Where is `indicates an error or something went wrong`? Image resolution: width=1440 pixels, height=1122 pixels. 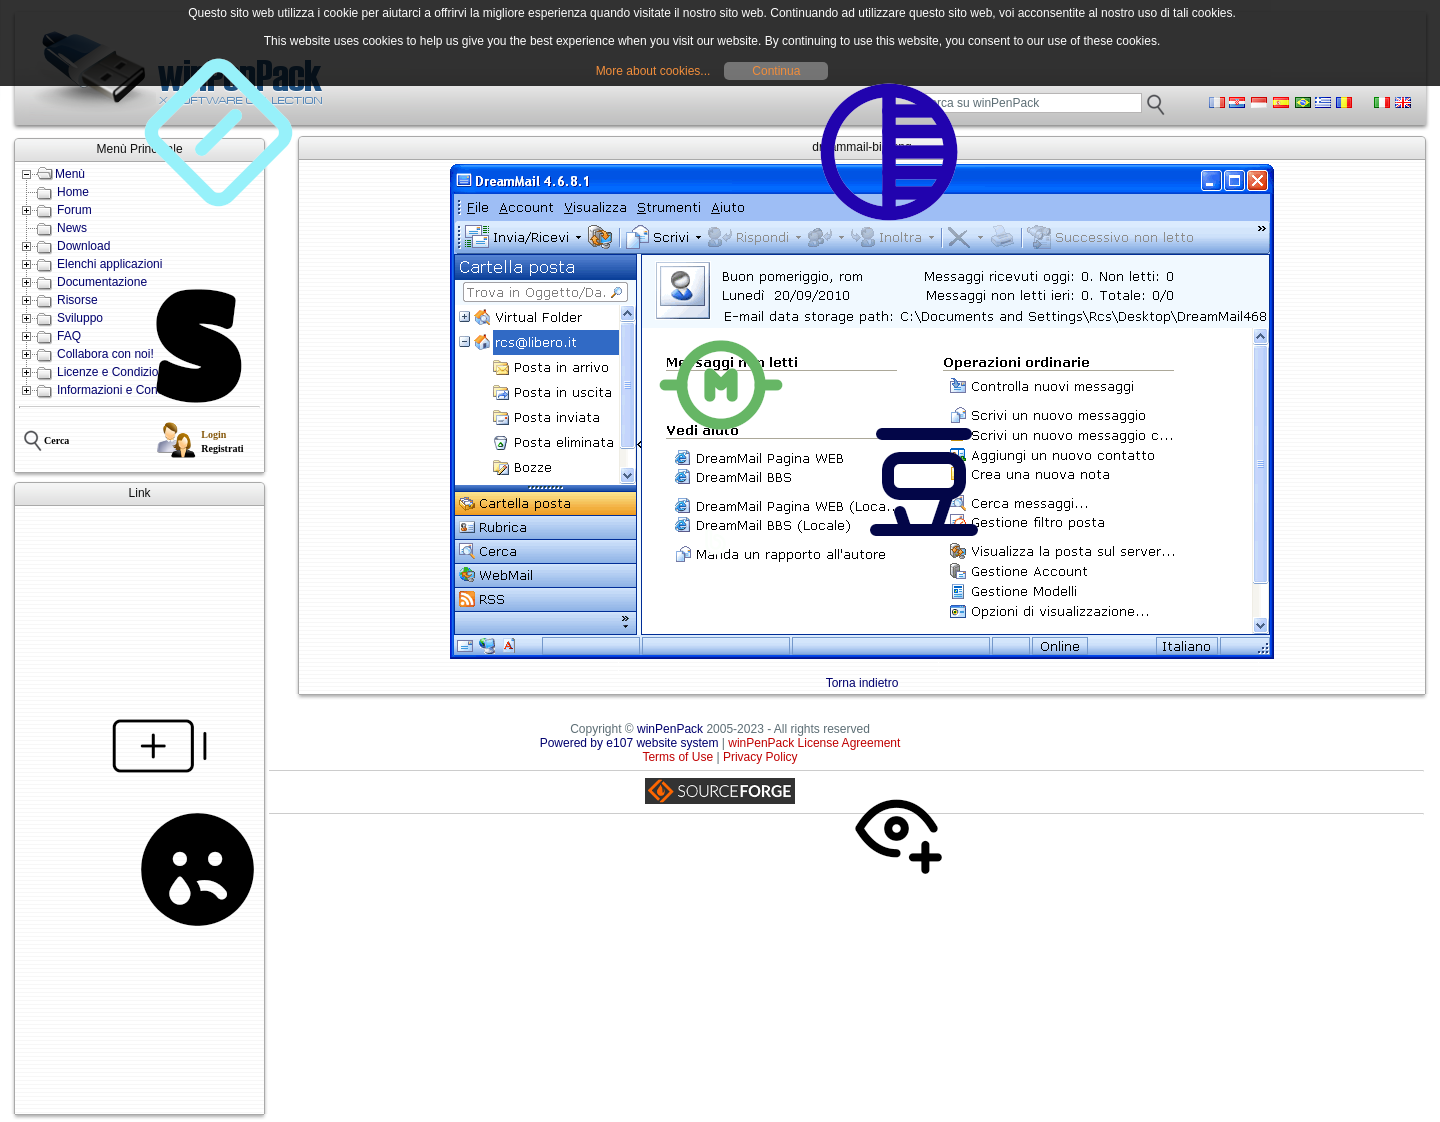
indicates an error or something went wrong is located at coordinates (197, 869).